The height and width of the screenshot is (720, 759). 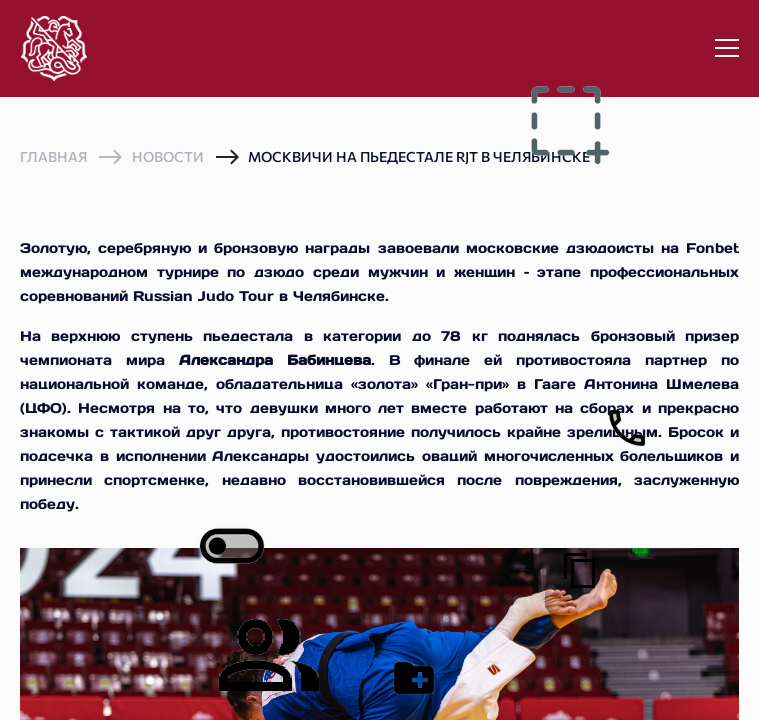 What do you see at coordinates (580, 570) in the screenshot?
I see `copy to clipboard` at bounding box center [580, 570].